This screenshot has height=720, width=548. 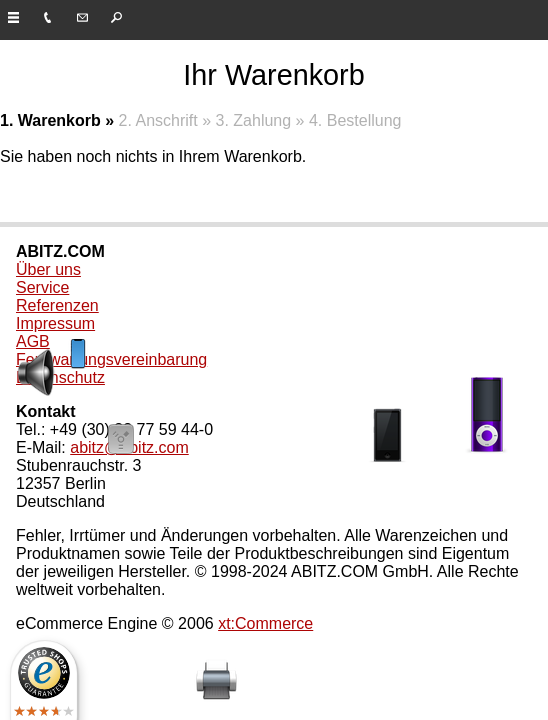 What do you see at coordinates (78, 354) in the screenshot?
I see `iPhone 12 mini device icon` at bounding box center [78, 354].